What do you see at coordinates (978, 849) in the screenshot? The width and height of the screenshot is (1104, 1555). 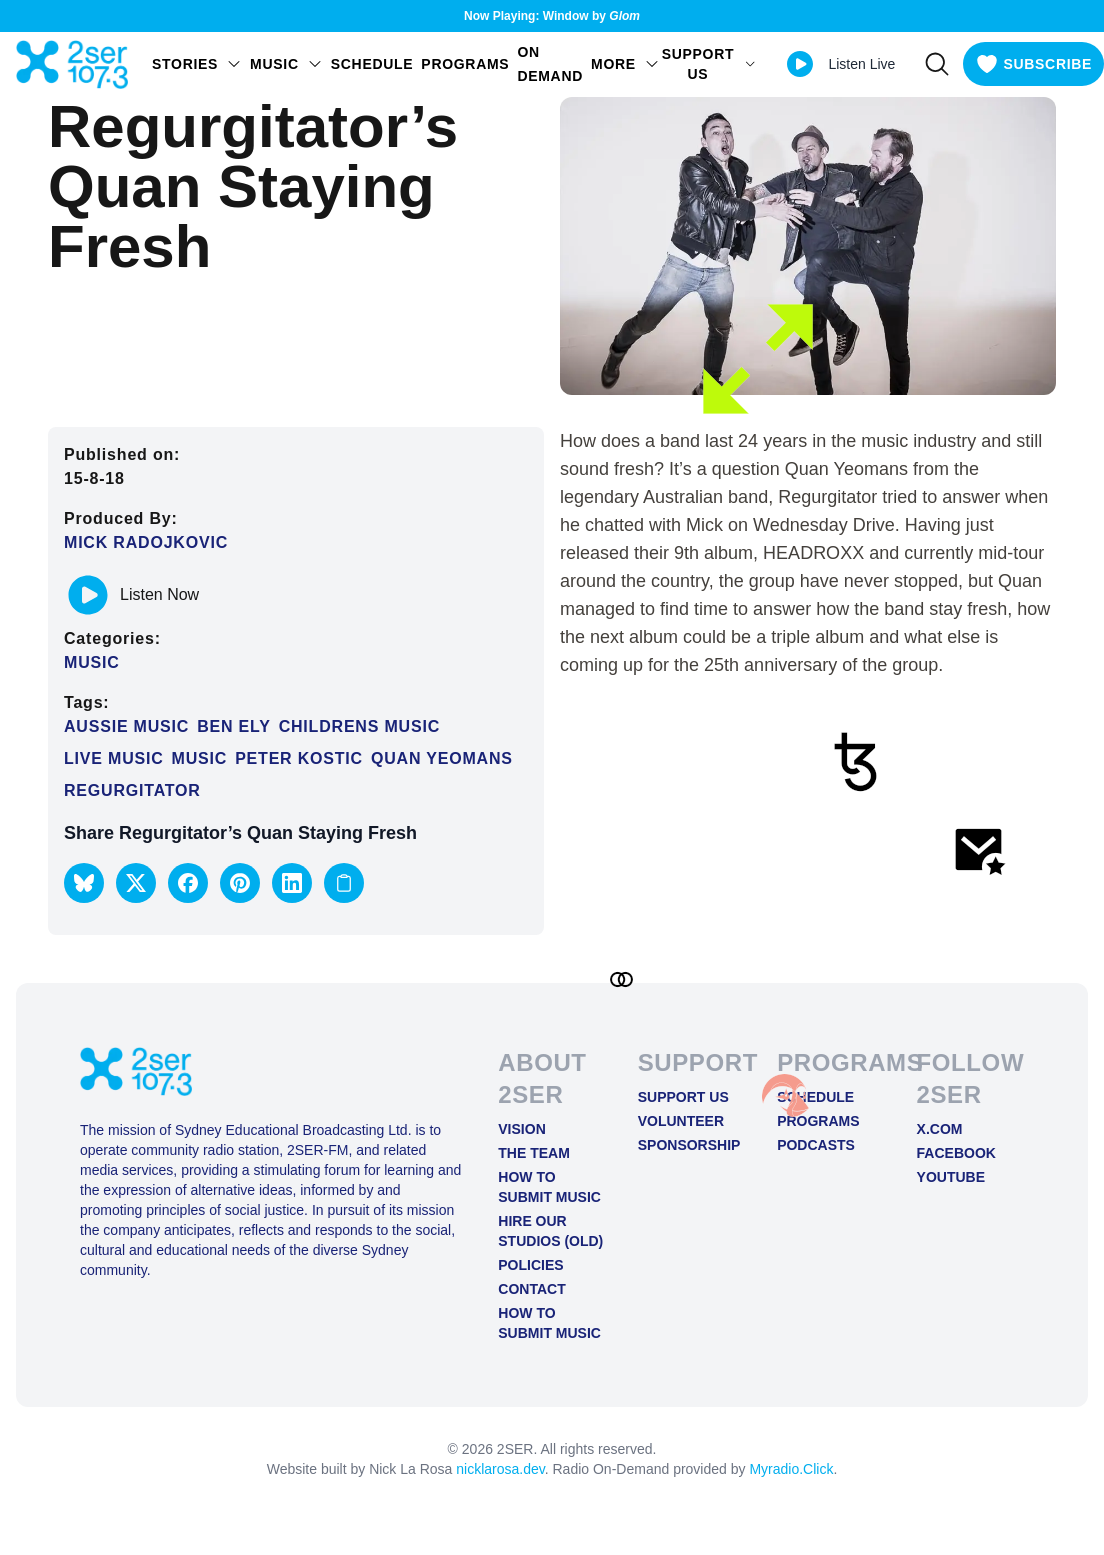 I see `view starred or important emails` at bounding box center [978, 849].